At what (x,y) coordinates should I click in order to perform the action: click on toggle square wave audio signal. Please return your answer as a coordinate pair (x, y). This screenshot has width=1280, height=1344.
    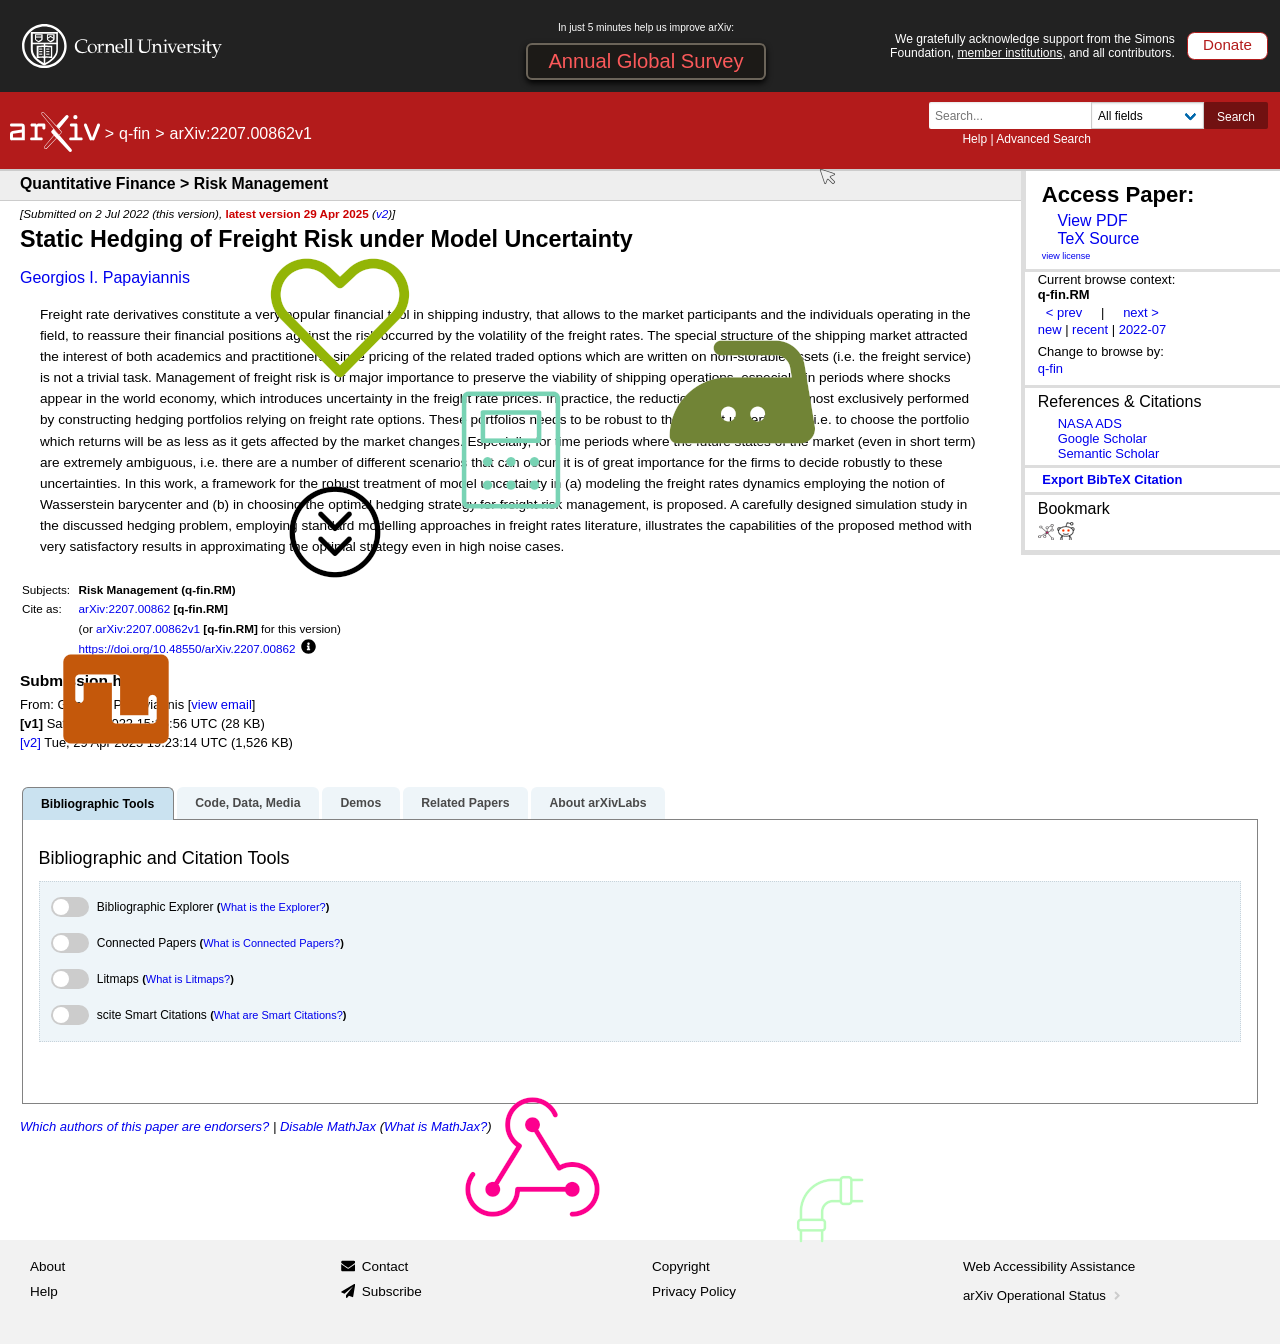
    Looking at the image, I should click on (116, 699).